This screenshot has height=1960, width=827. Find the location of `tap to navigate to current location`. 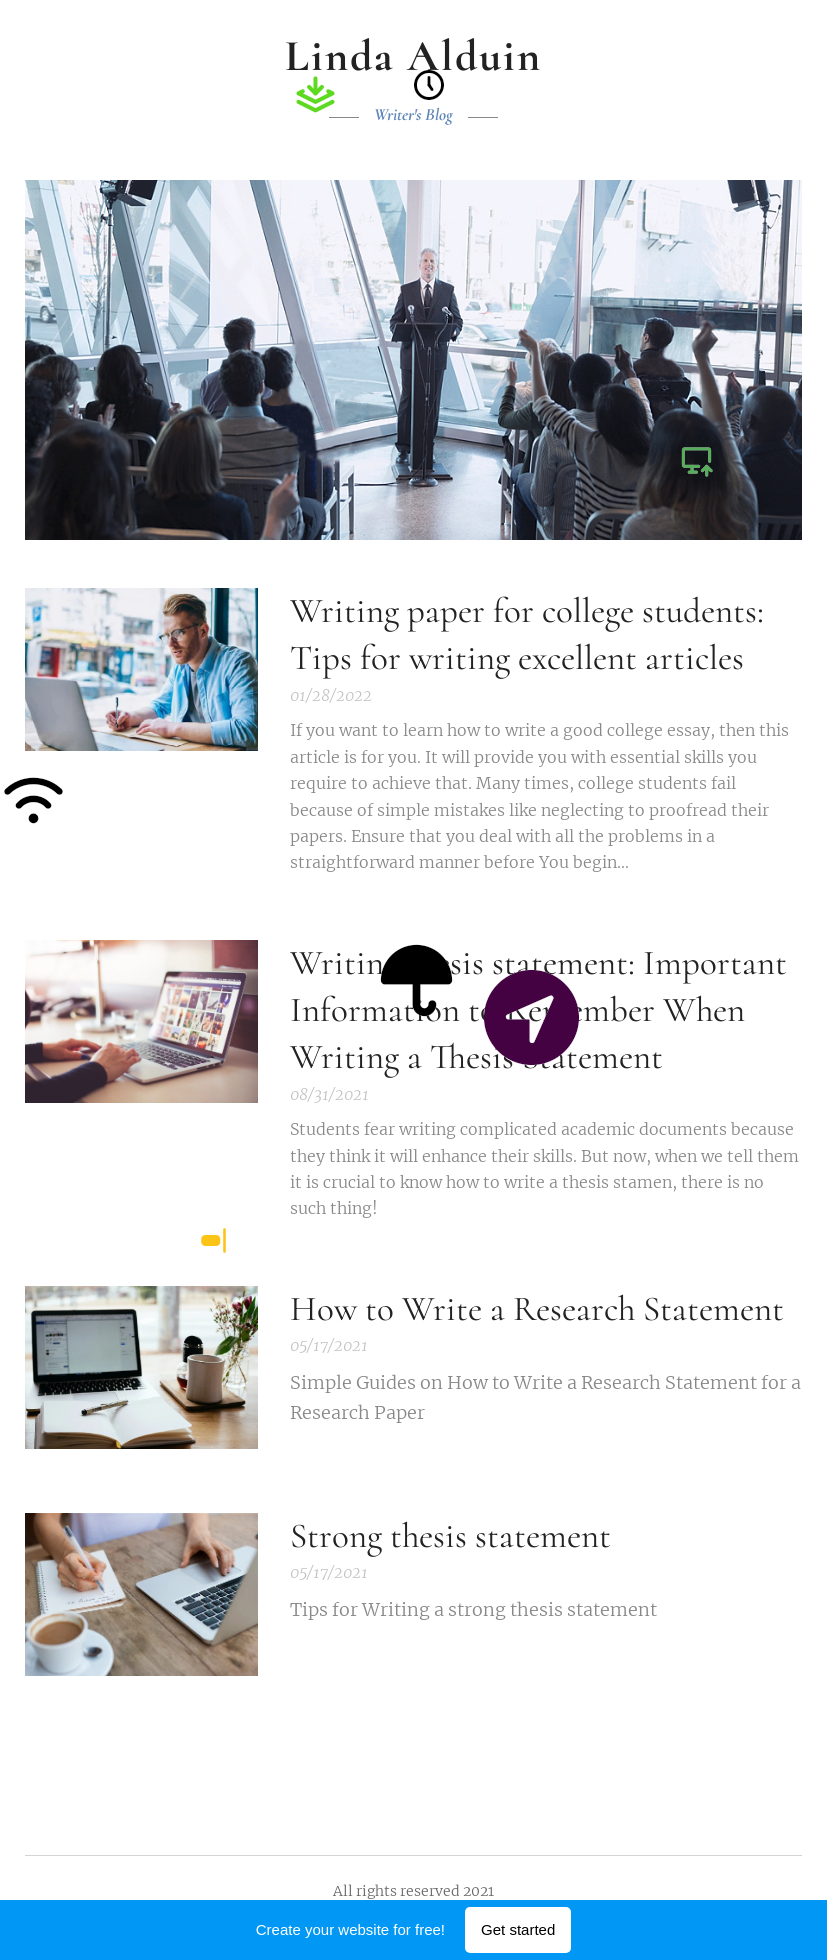

tap to navigate to current location is located at coordinates (531, 1017).